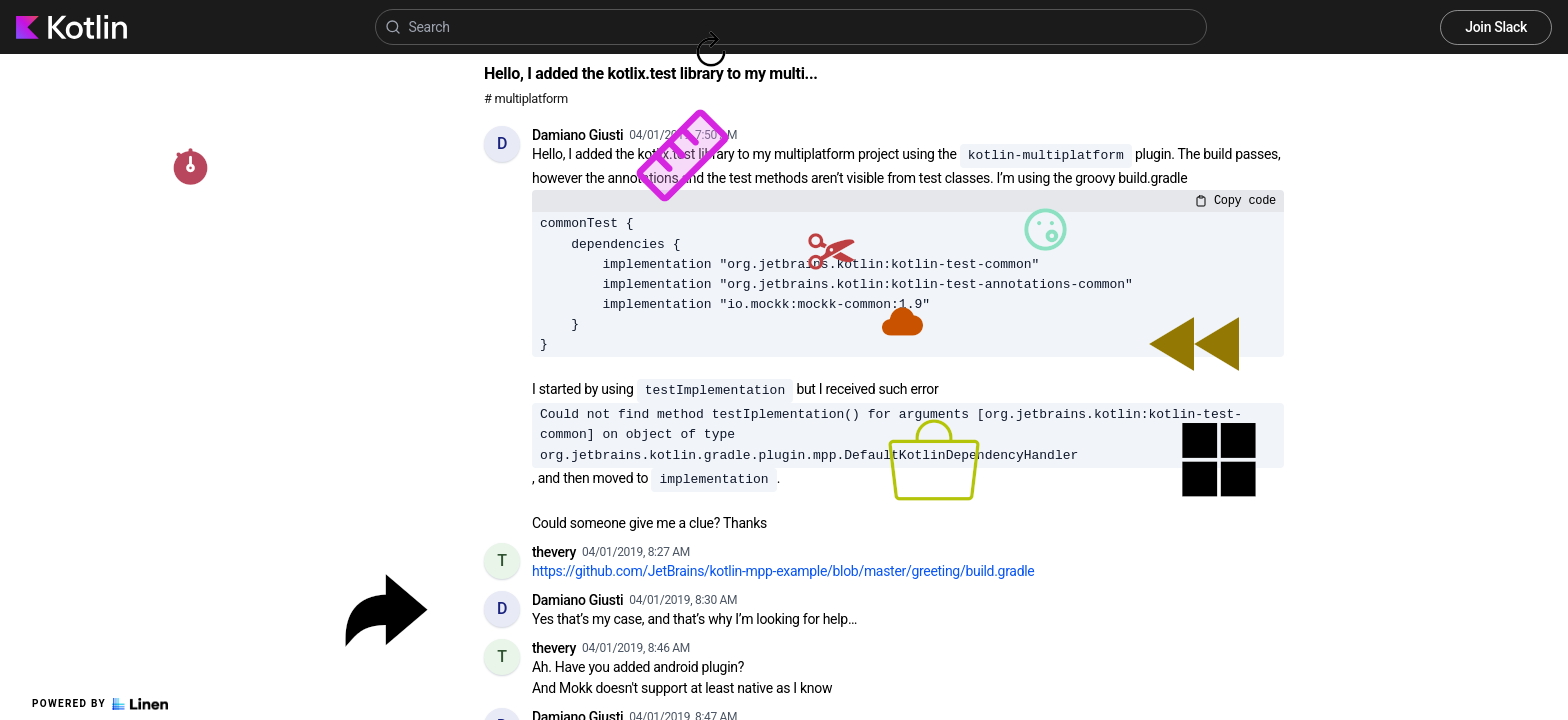 Image resolution: width=1568 pixels, height=720 pixels. What do you see at coordinates (1194, 344) in the screenshot?
I see `skip to previous track` at bounding box center [1194, 344].